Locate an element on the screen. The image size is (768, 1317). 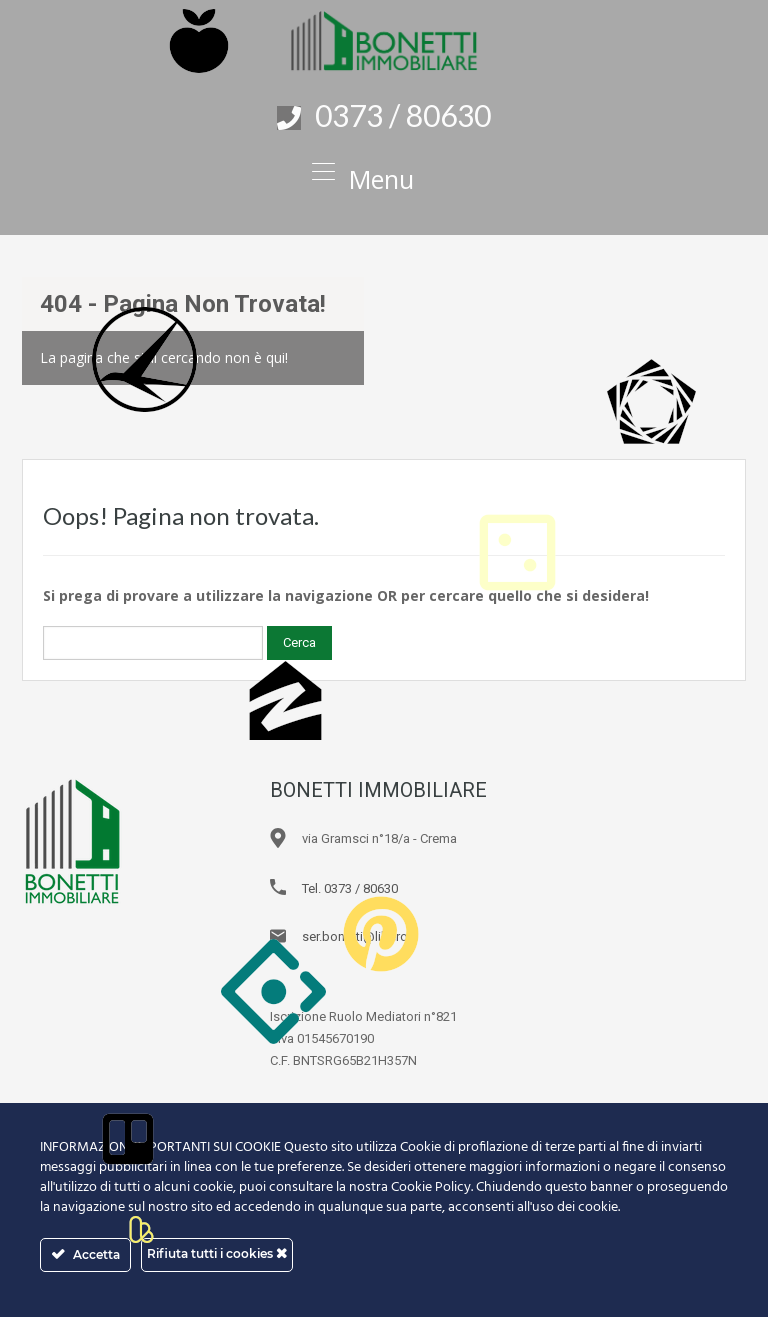
PySyft library or framework logo is located at coordinates (651, 401).